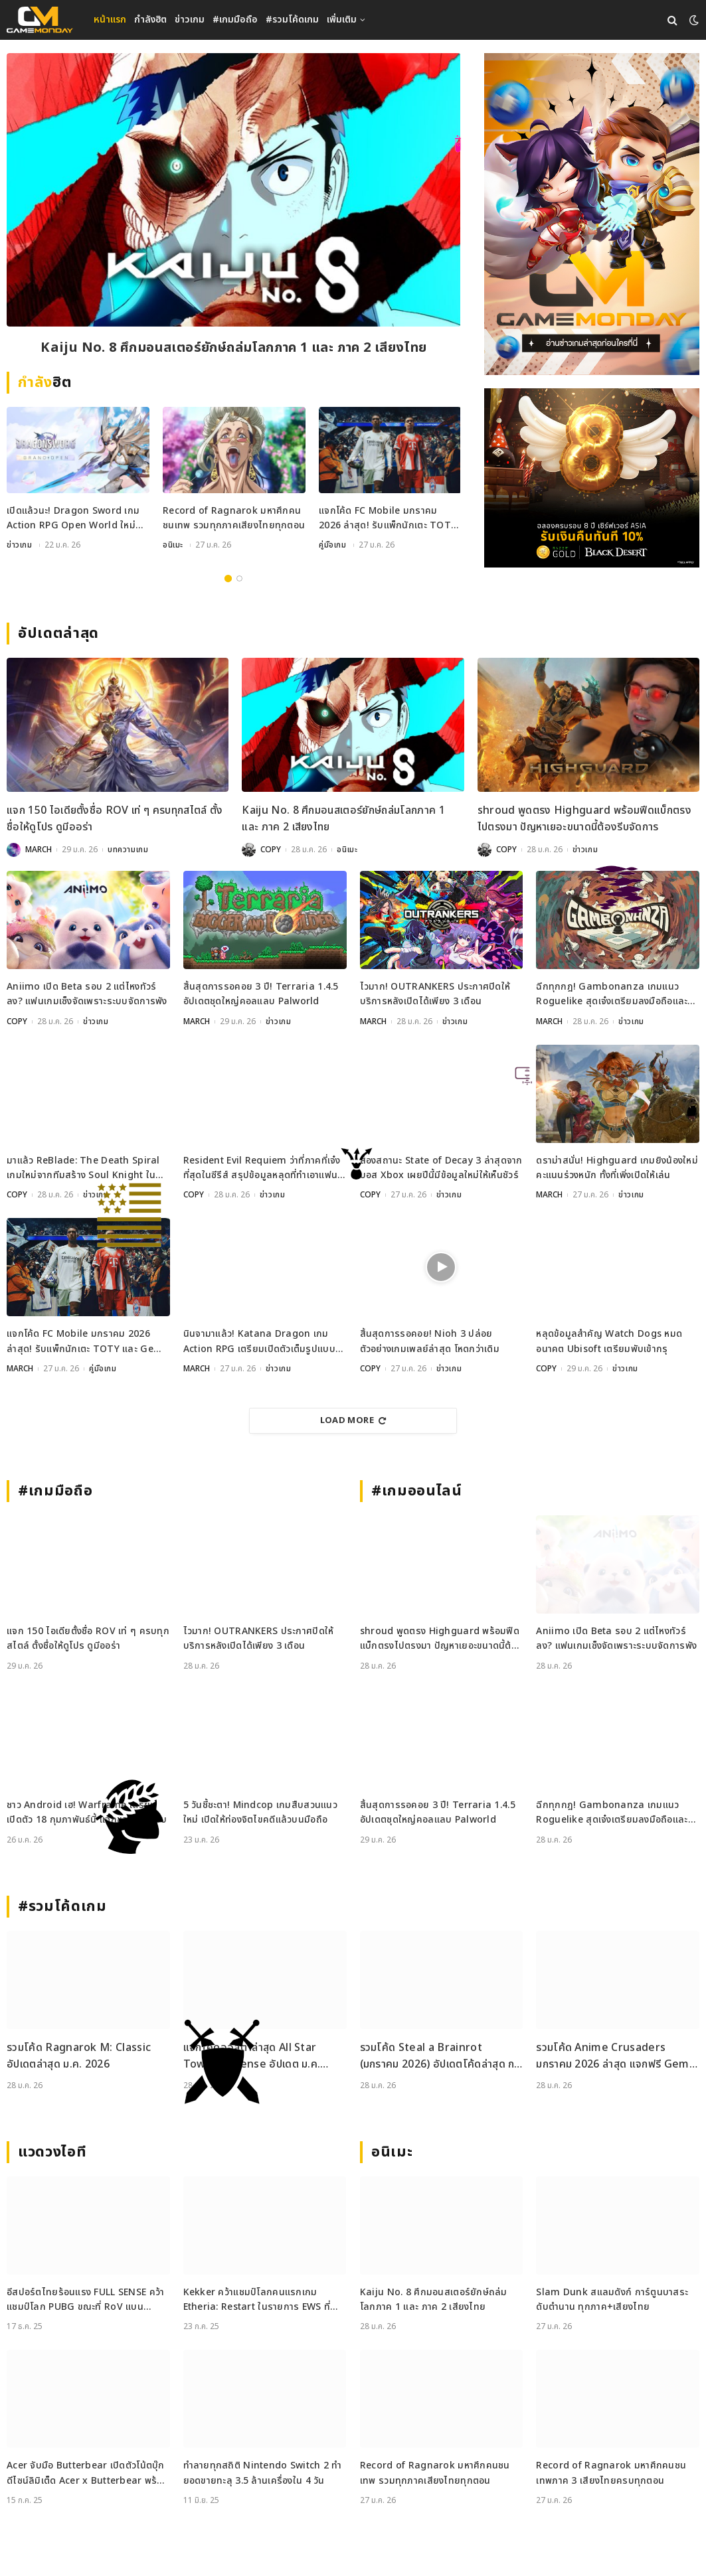 The width and height of the screenshot is (706, 2576). I want to click on clamp or secure an object in place, so click(523, 1076).